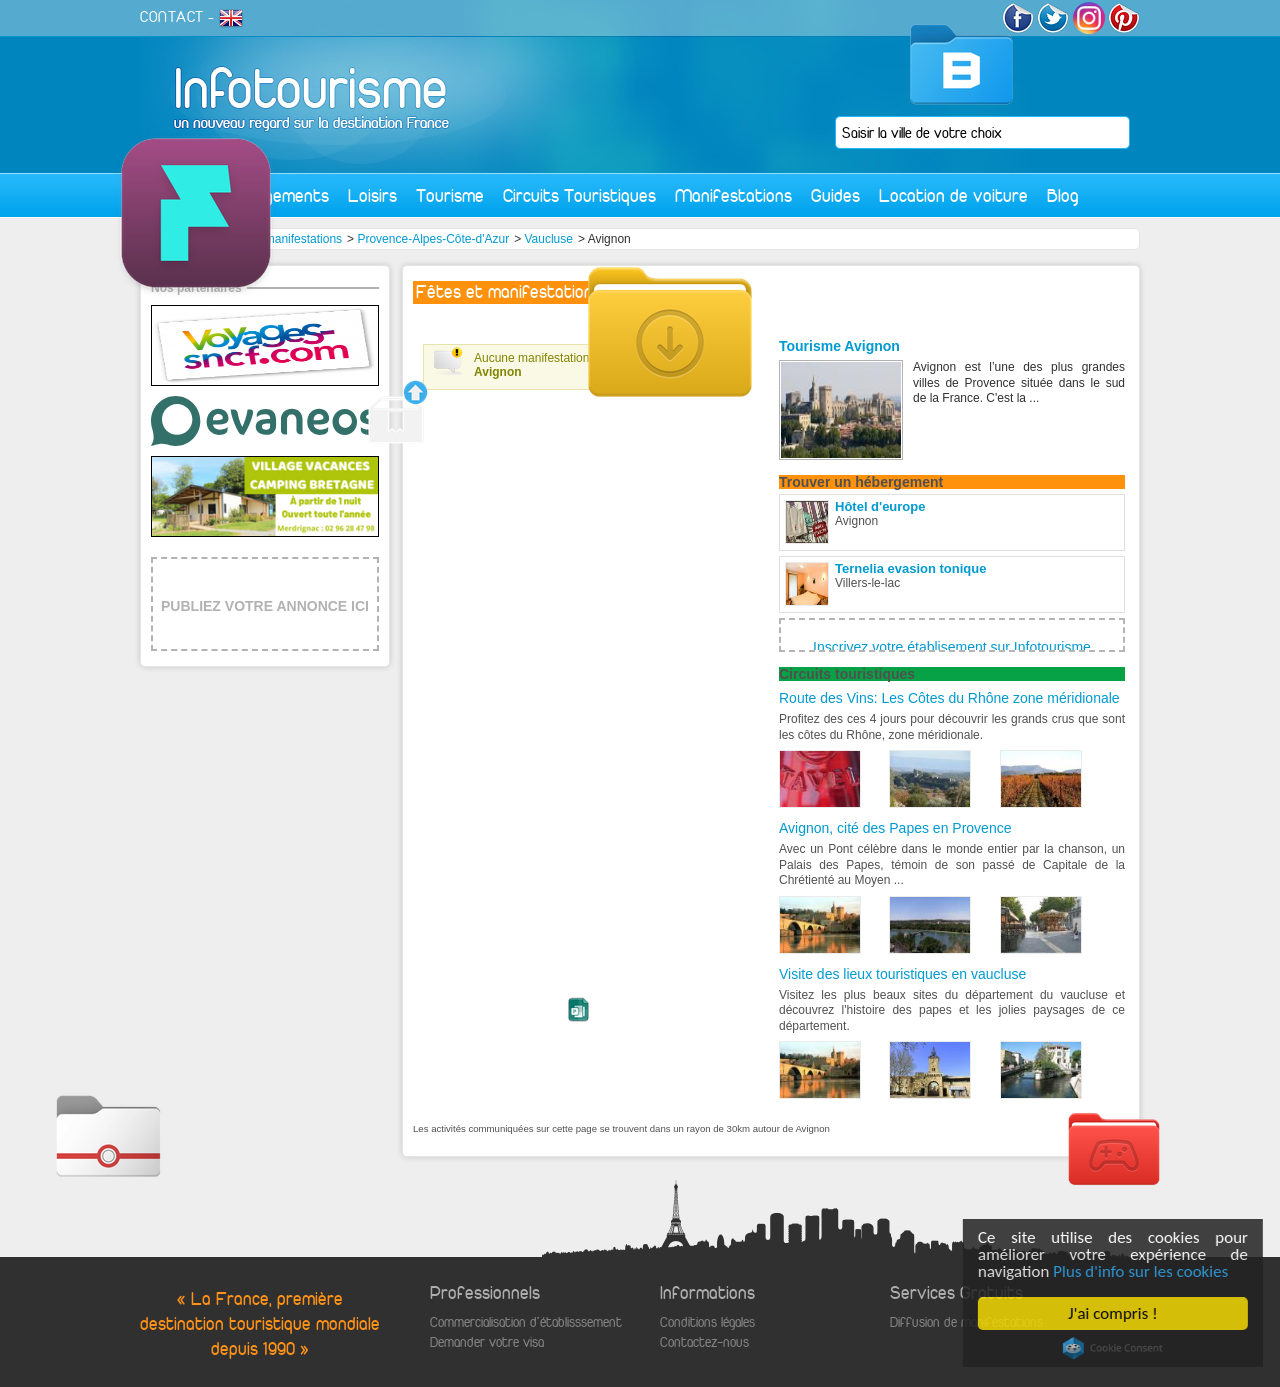  What do you see at coordinates (396, 412) in the screenshot?
I see `additional software updates available` at bounding box center [396, 412].